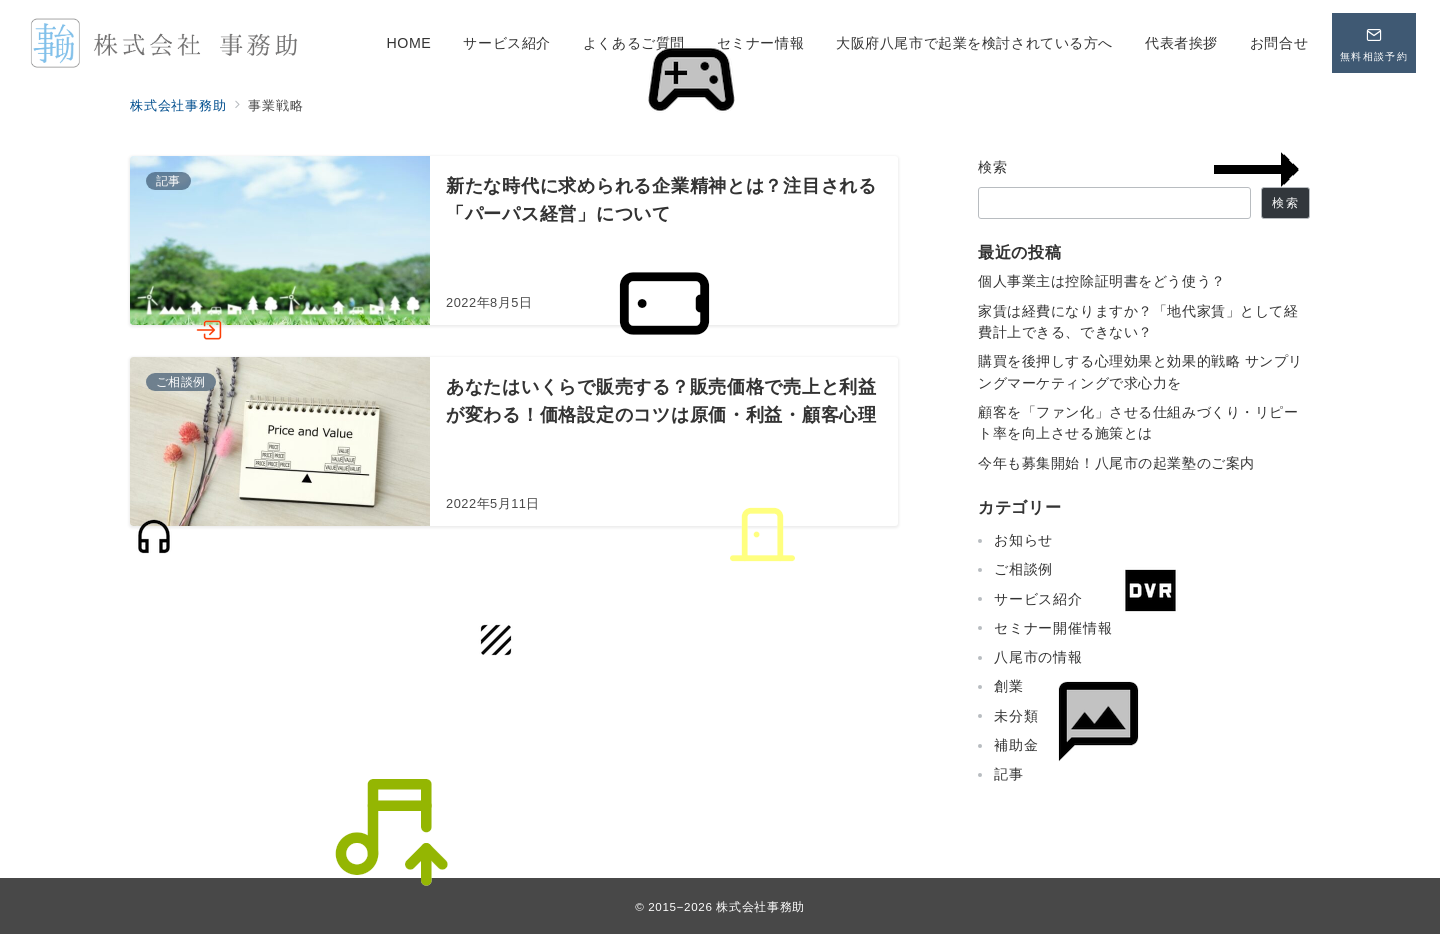  I want to click on increase music volume, so click(389, 827).